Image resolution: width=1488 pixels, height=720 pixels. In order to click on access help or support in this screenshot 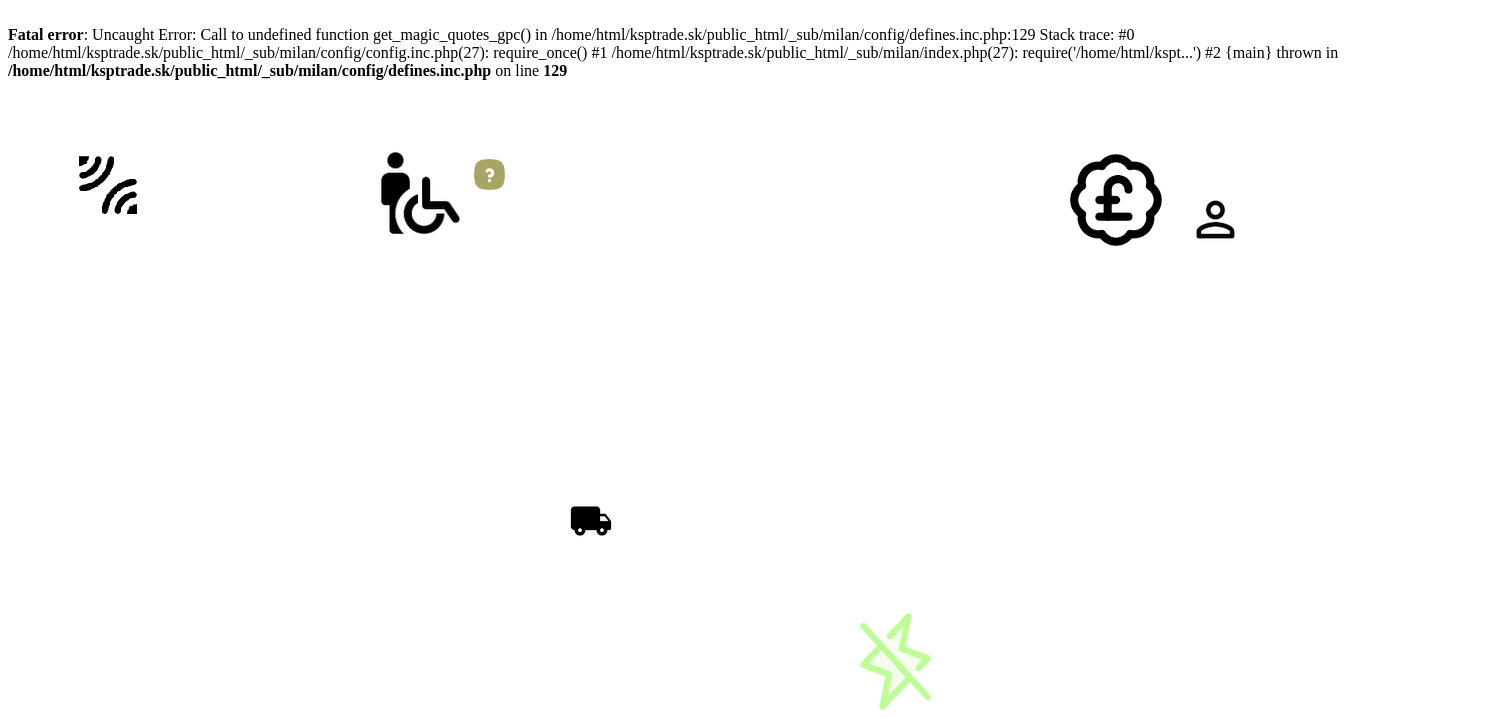, I will do `click(489, 174)`.